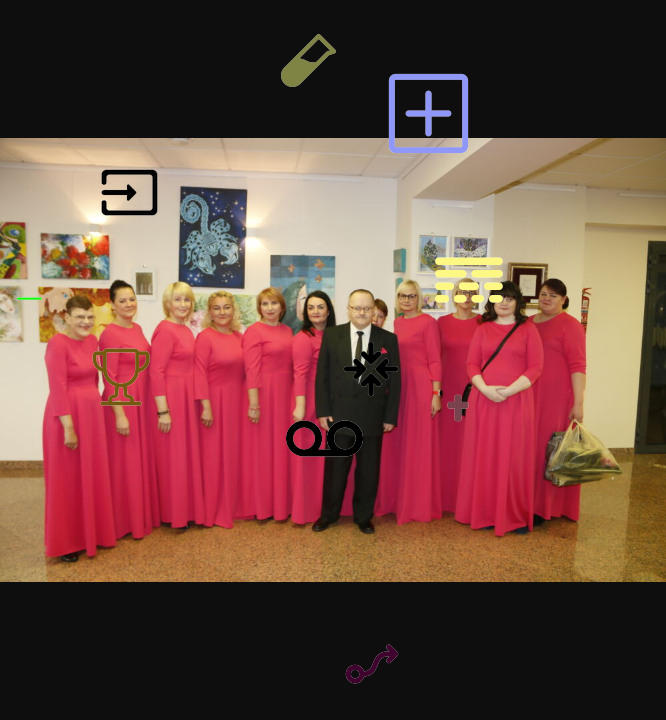  I want to click on religious or faith-related content, so click(458, 408).